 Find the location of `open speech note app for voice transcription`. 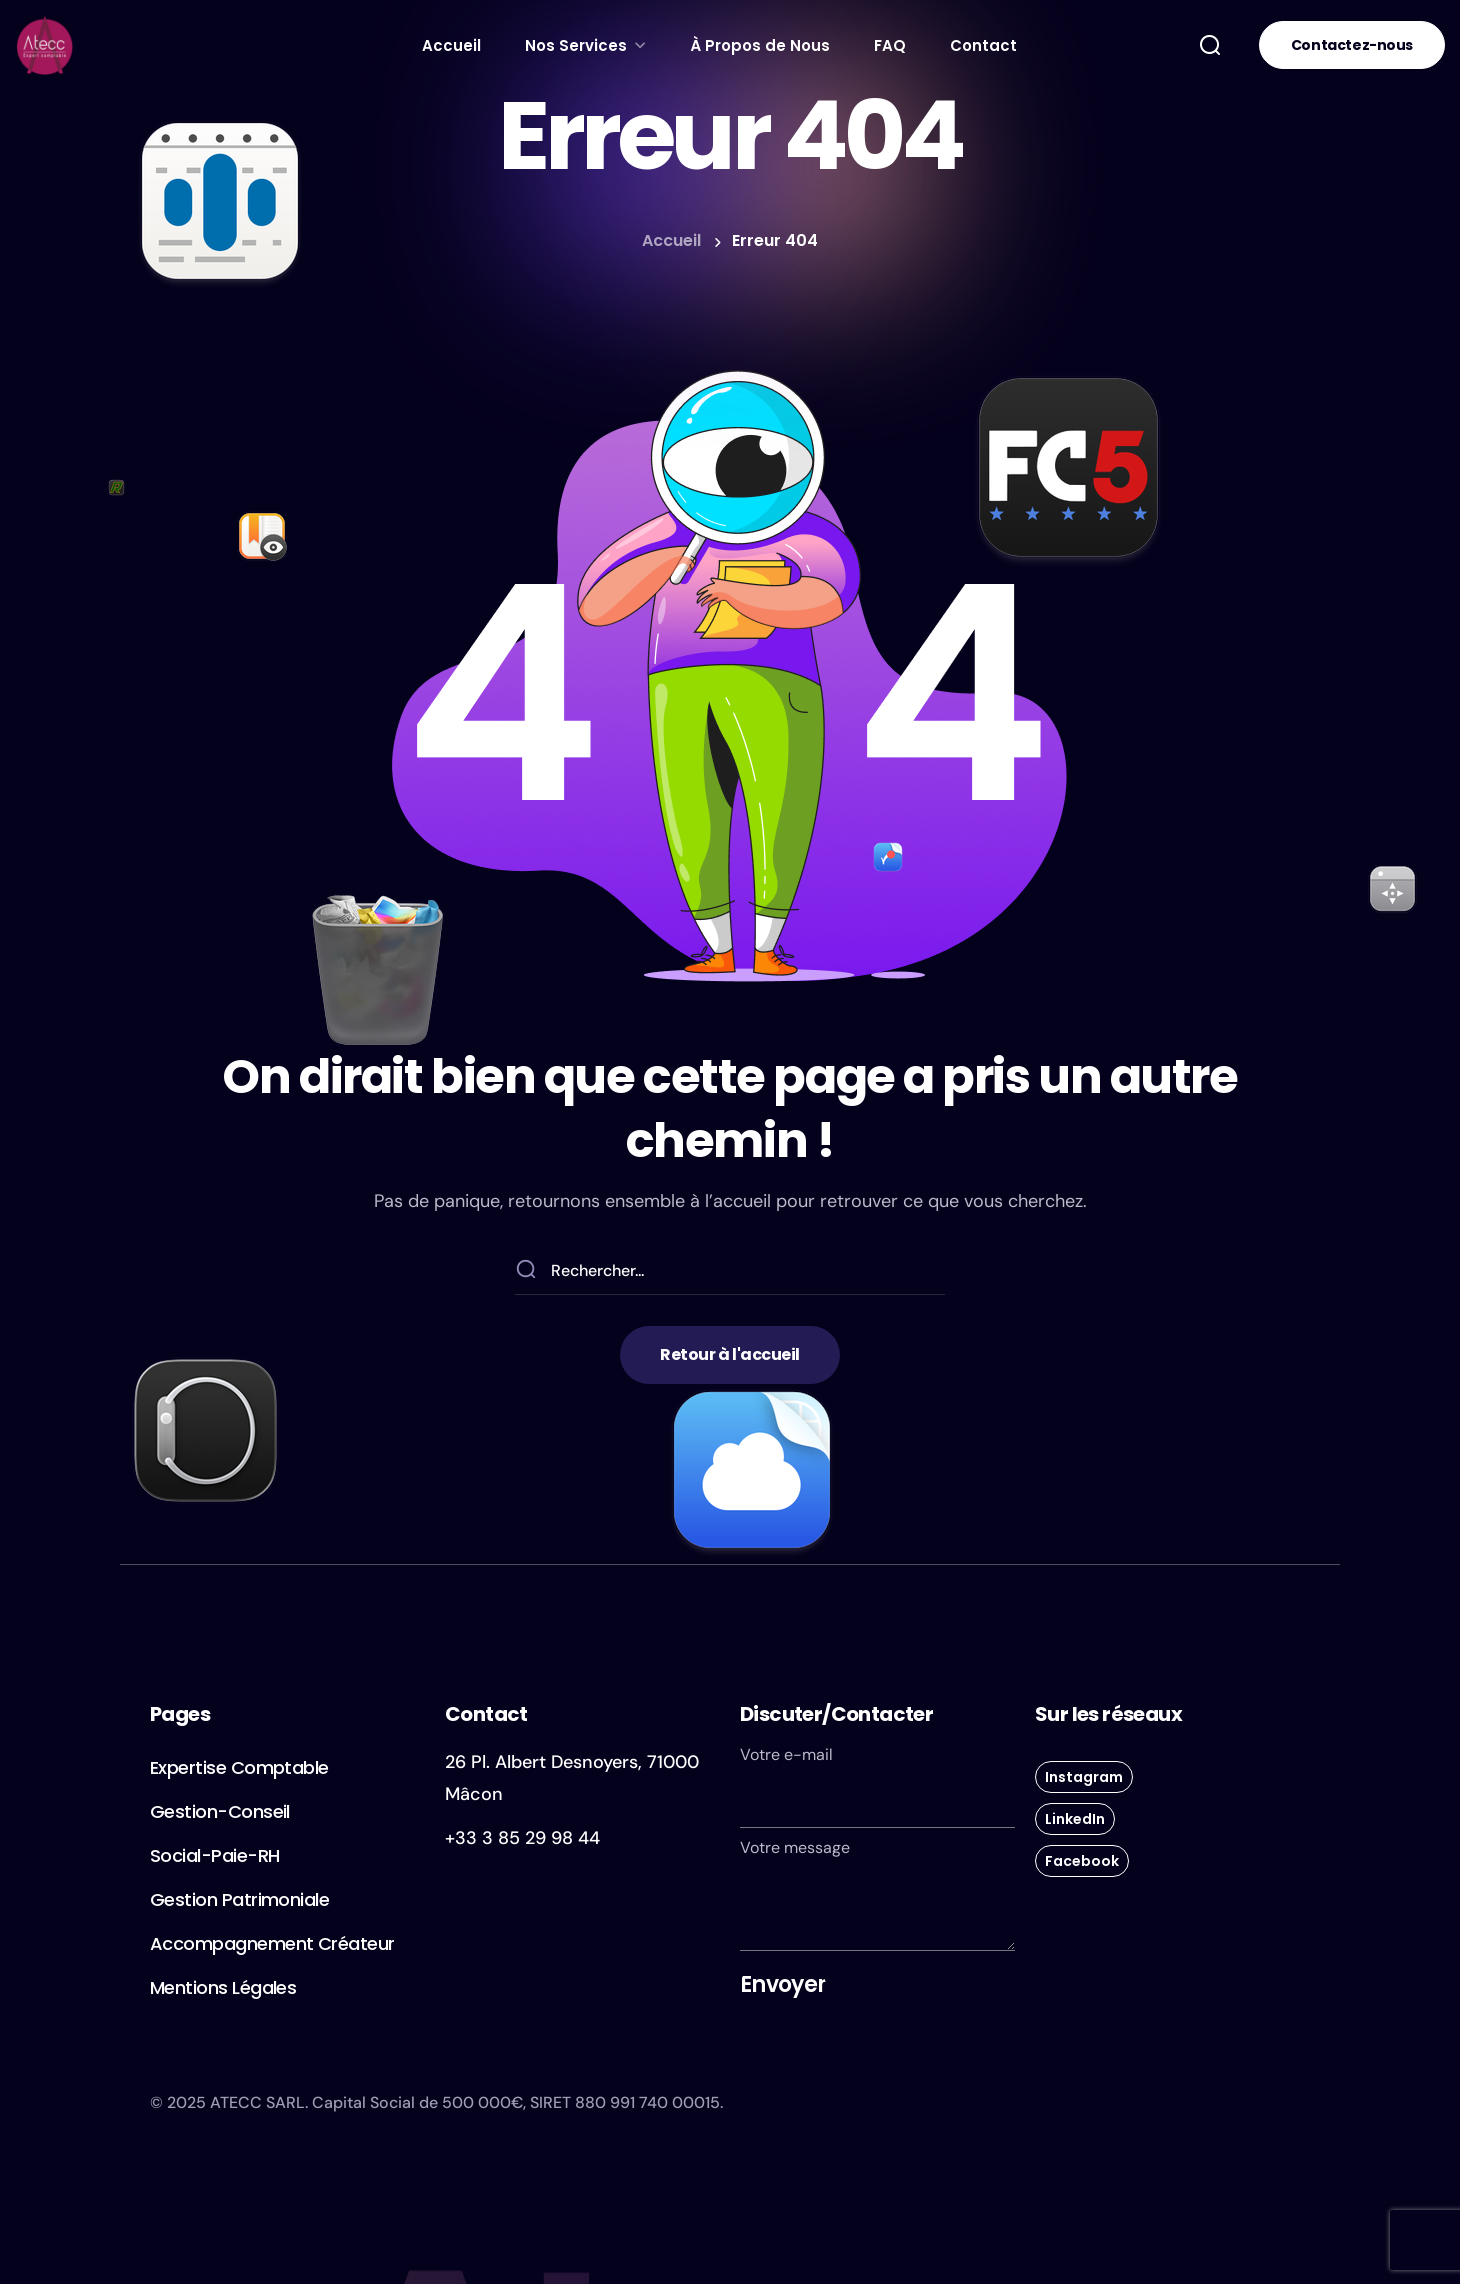

open speech note app for voice transcription is located at coordinates (220, 201).